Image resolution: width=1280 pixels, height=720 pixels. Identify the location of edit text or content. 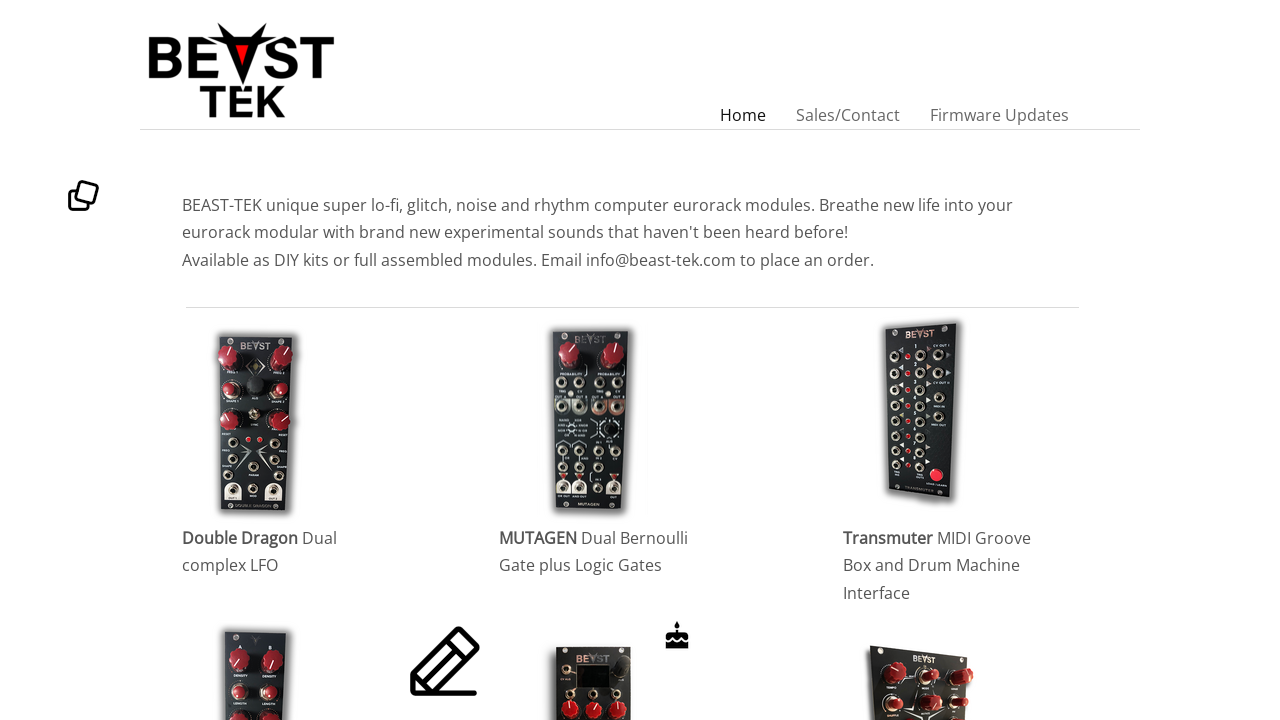
(443, 662).